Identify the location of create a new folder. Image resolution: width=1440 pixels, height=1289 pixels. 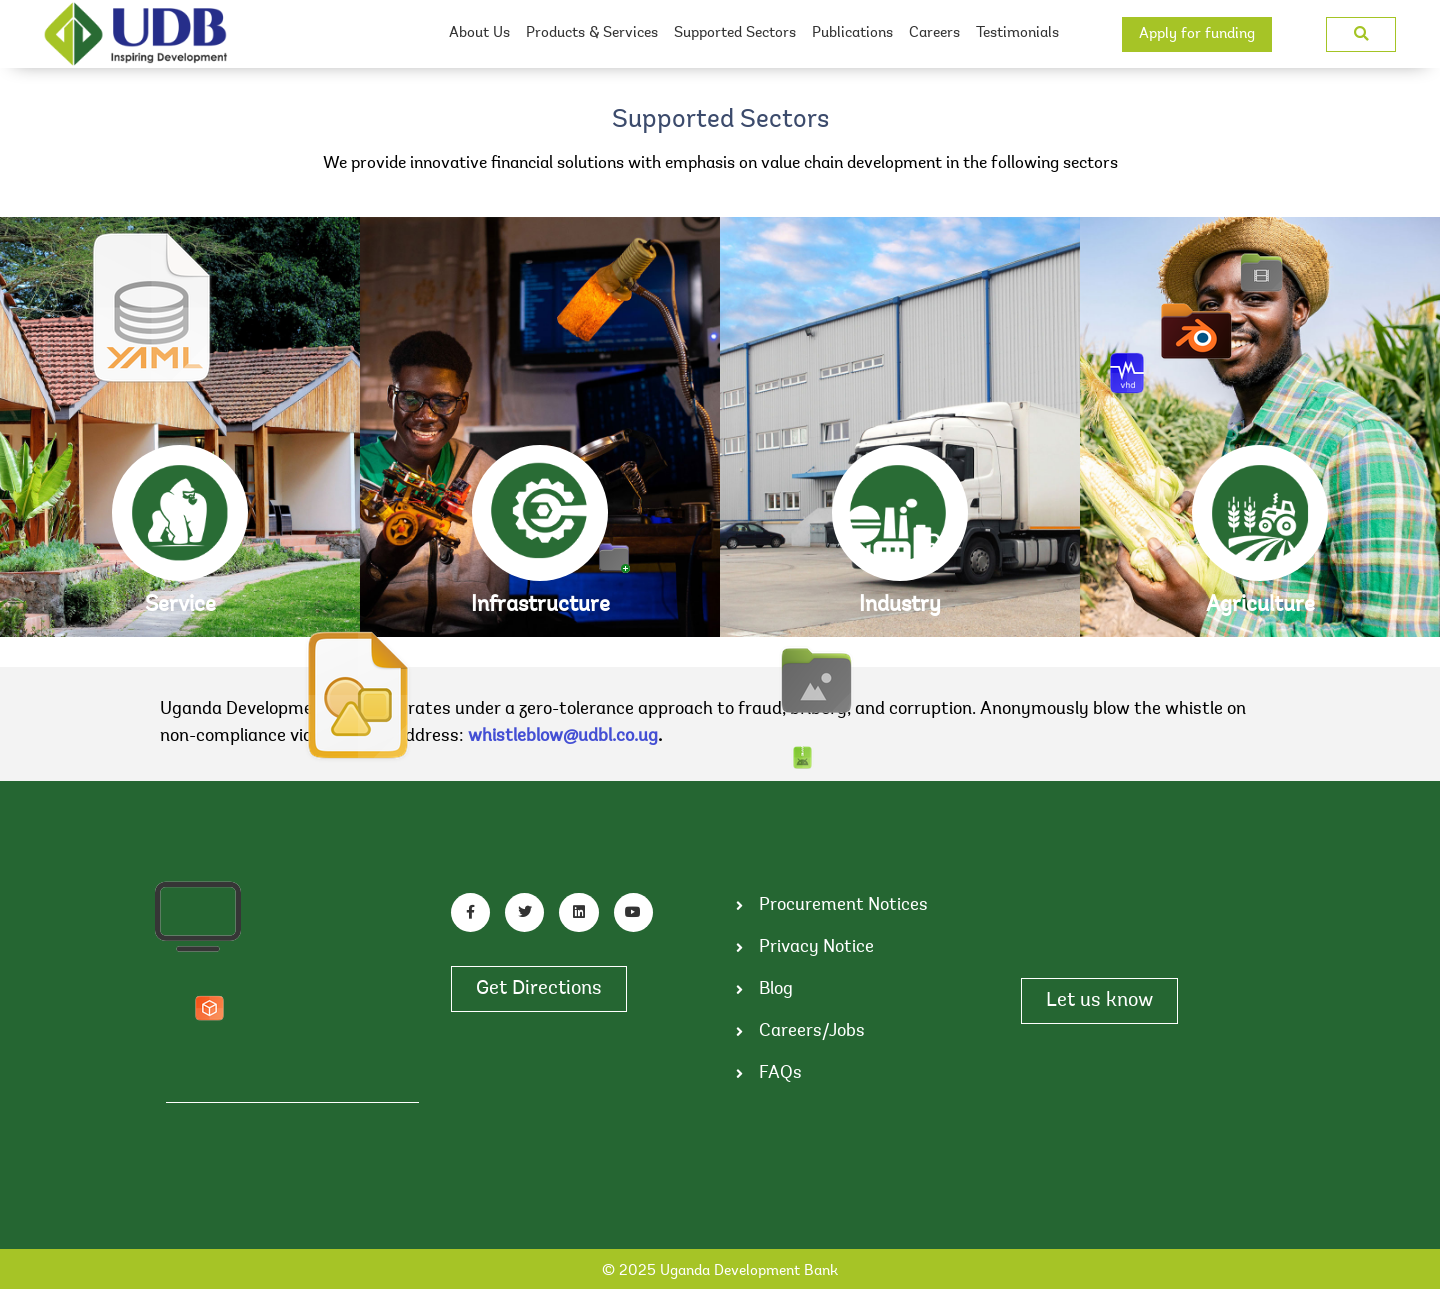
(614, 557).